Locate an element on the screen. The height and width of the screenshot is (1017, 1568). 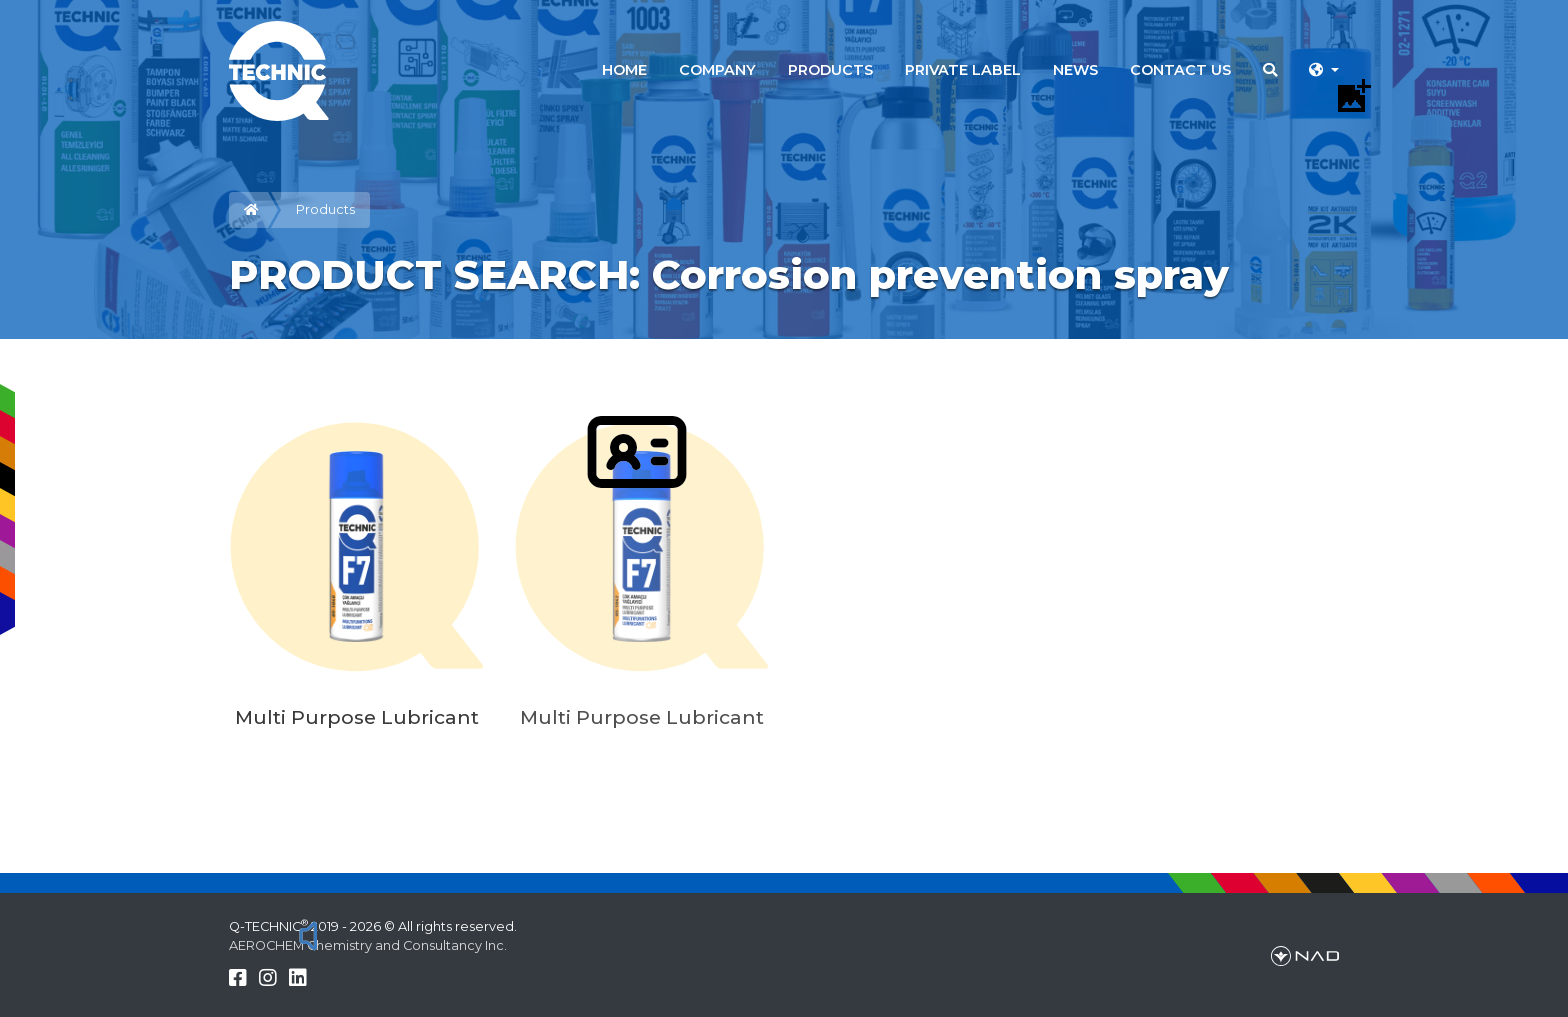
add a new photo to your gallery is located at coordinates (1353, 96).